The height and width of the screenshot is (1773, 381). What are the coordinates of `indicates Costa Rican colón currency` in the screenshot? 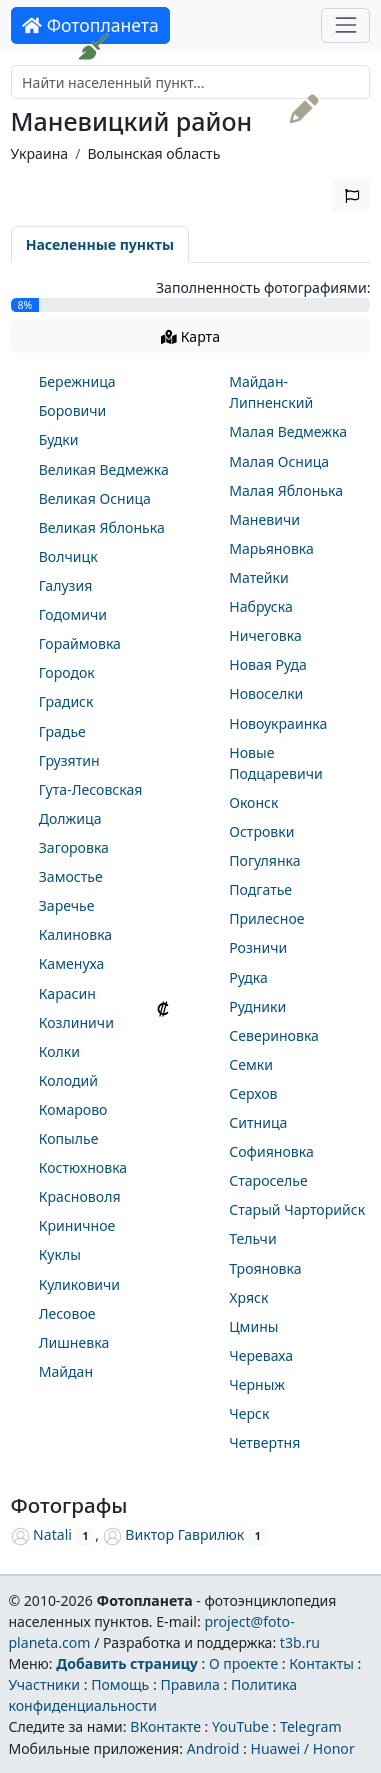 It's located at (163, 1009).